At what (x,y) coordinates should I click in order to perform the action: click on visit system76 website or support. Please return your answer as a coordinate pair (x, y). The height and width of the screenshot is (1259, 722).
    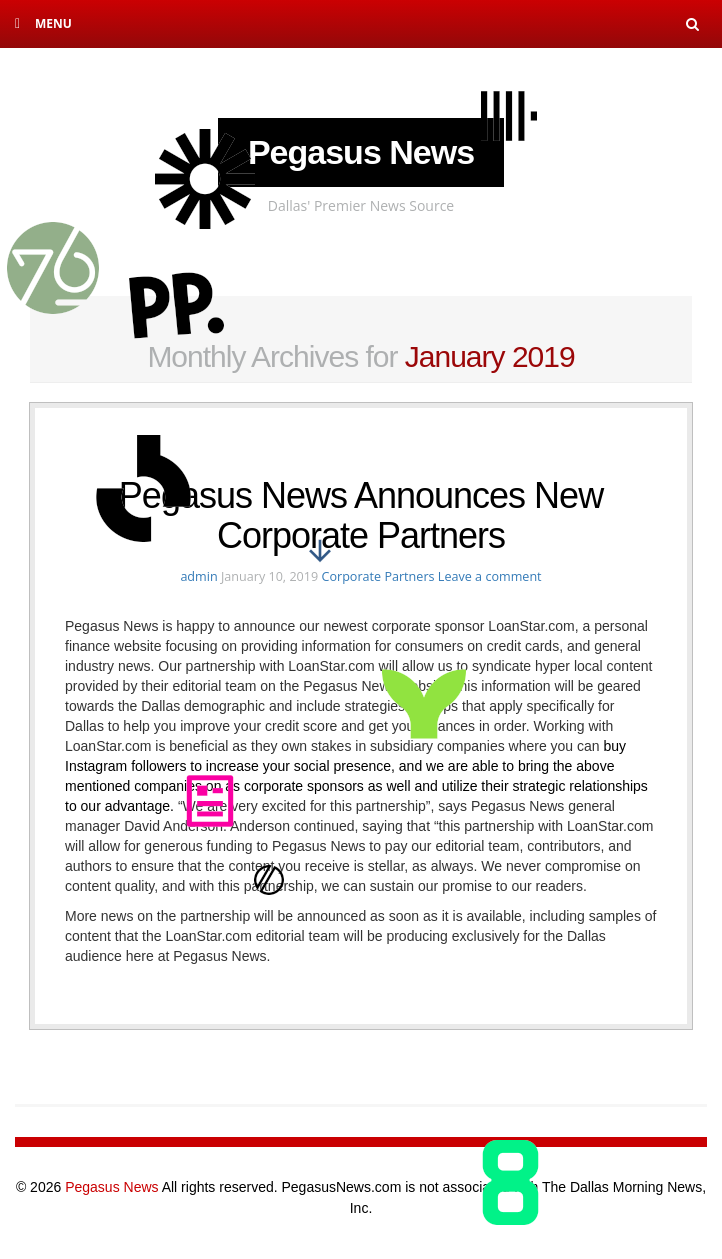
    Looking at the image, I should click on (53, 268).